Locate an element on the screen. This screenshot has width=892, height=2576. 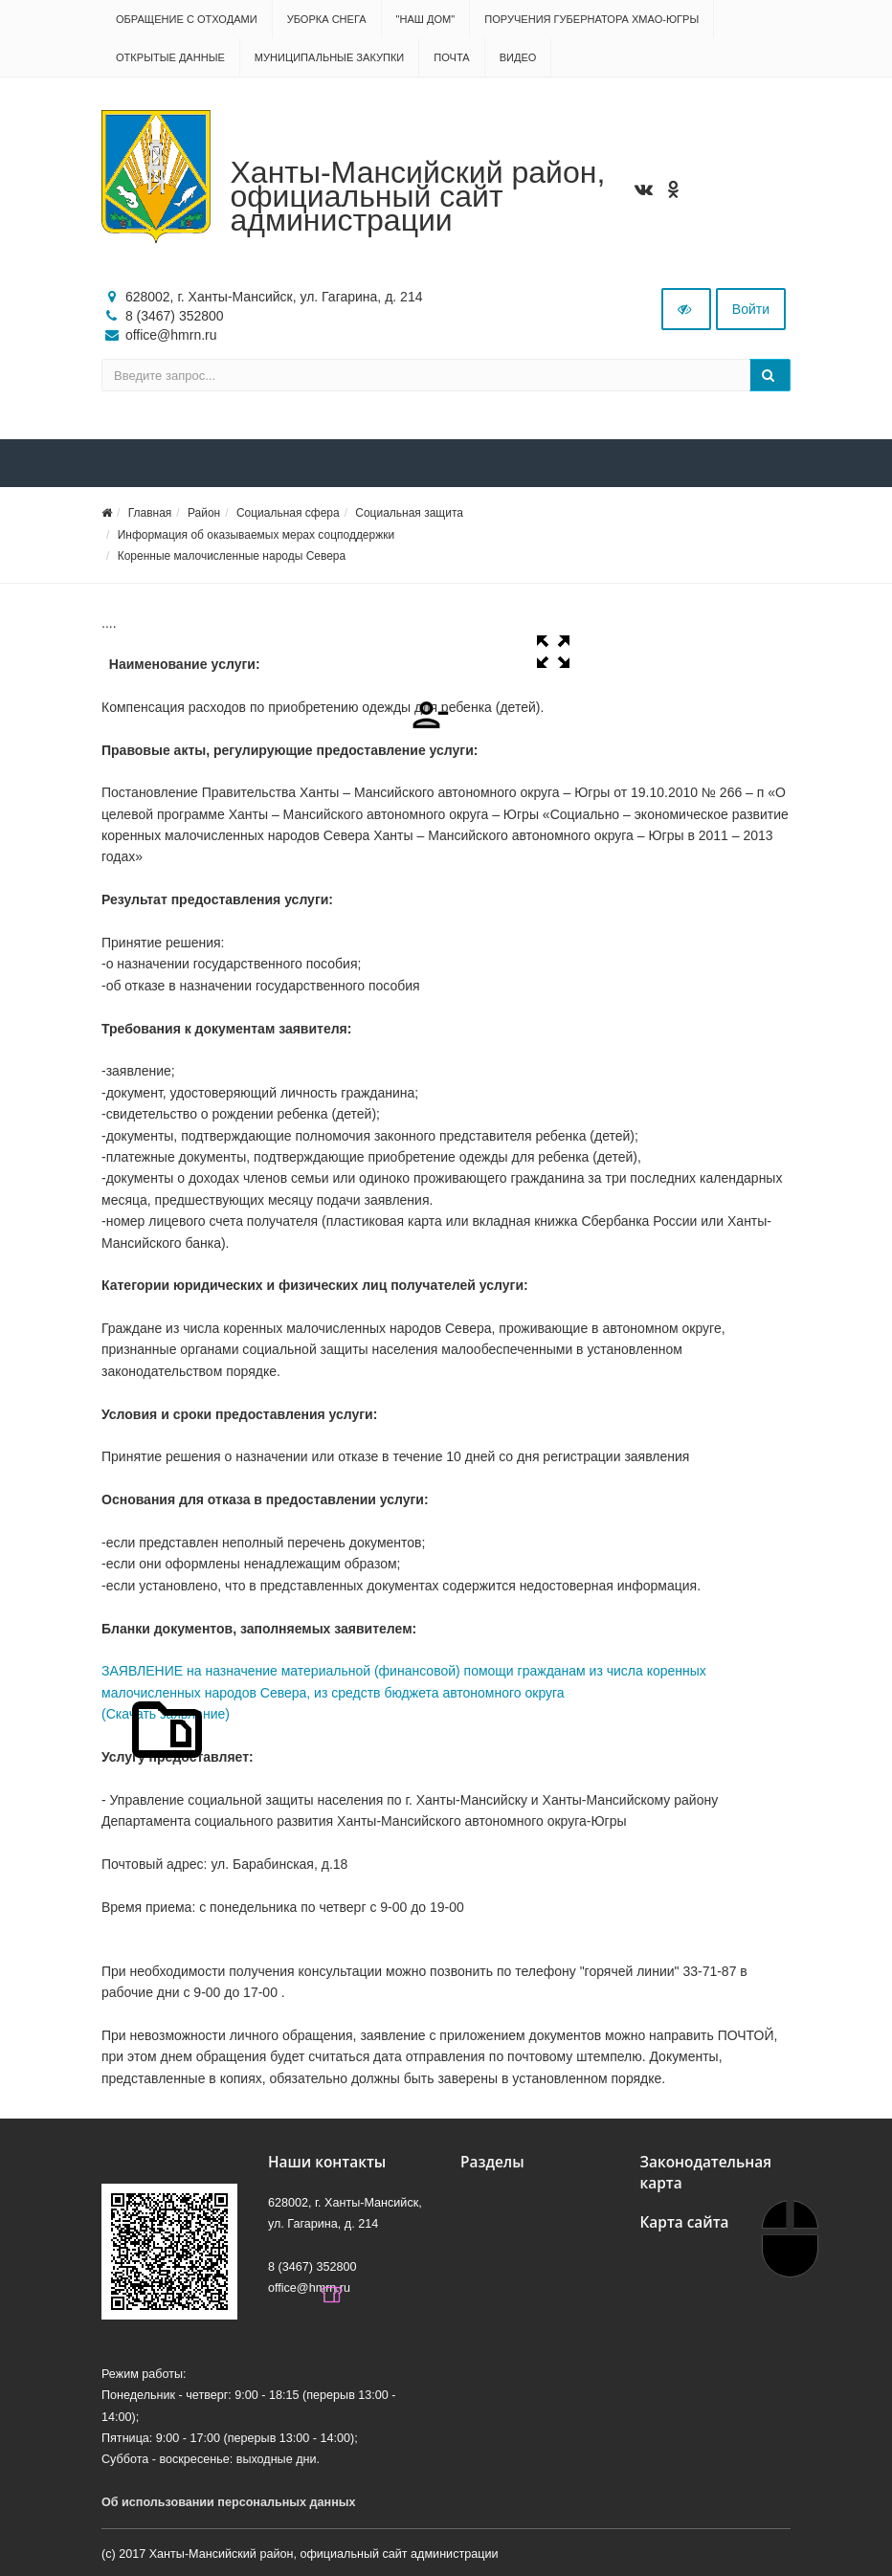
mouse settings or preferences is located at coordinates (790, 2238).